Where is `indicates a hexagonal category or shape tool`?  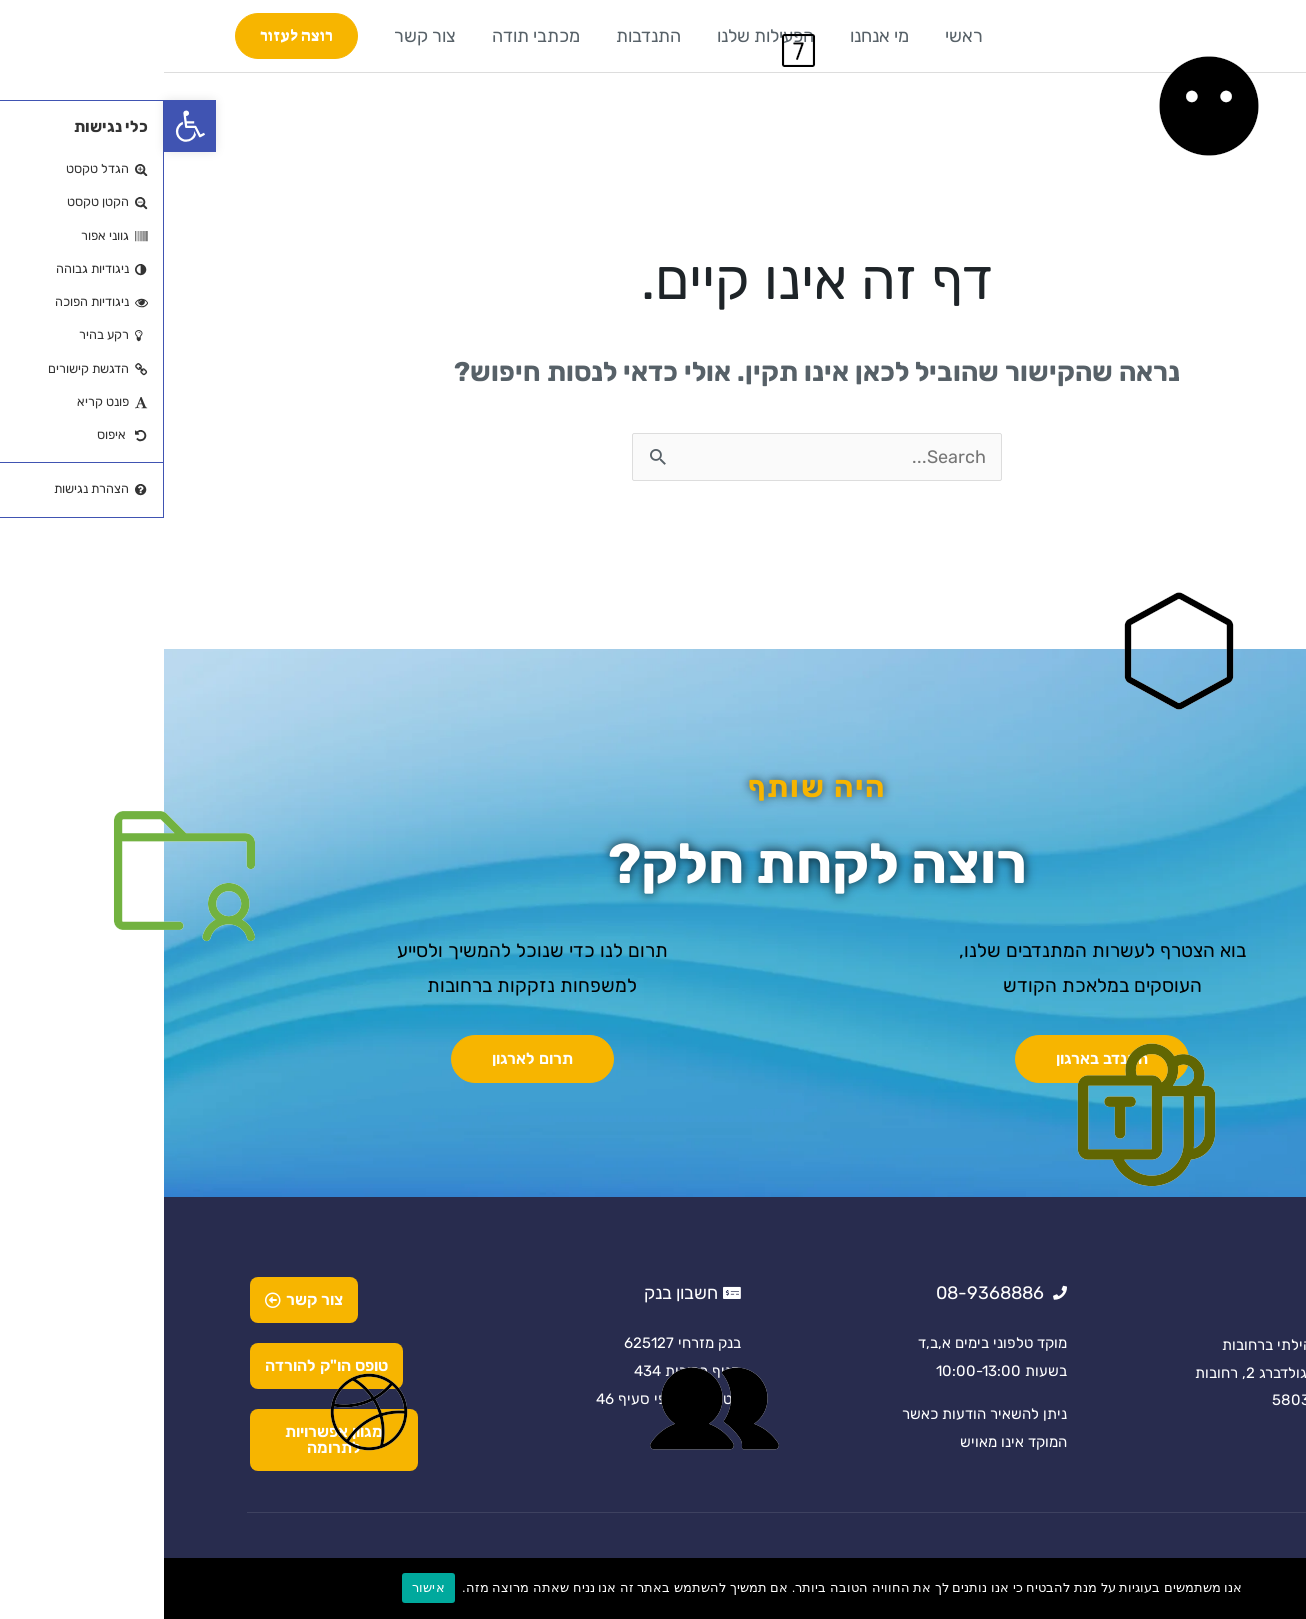 indicates a hexagonal category or shape tool is located at coordinates (1179, 651).